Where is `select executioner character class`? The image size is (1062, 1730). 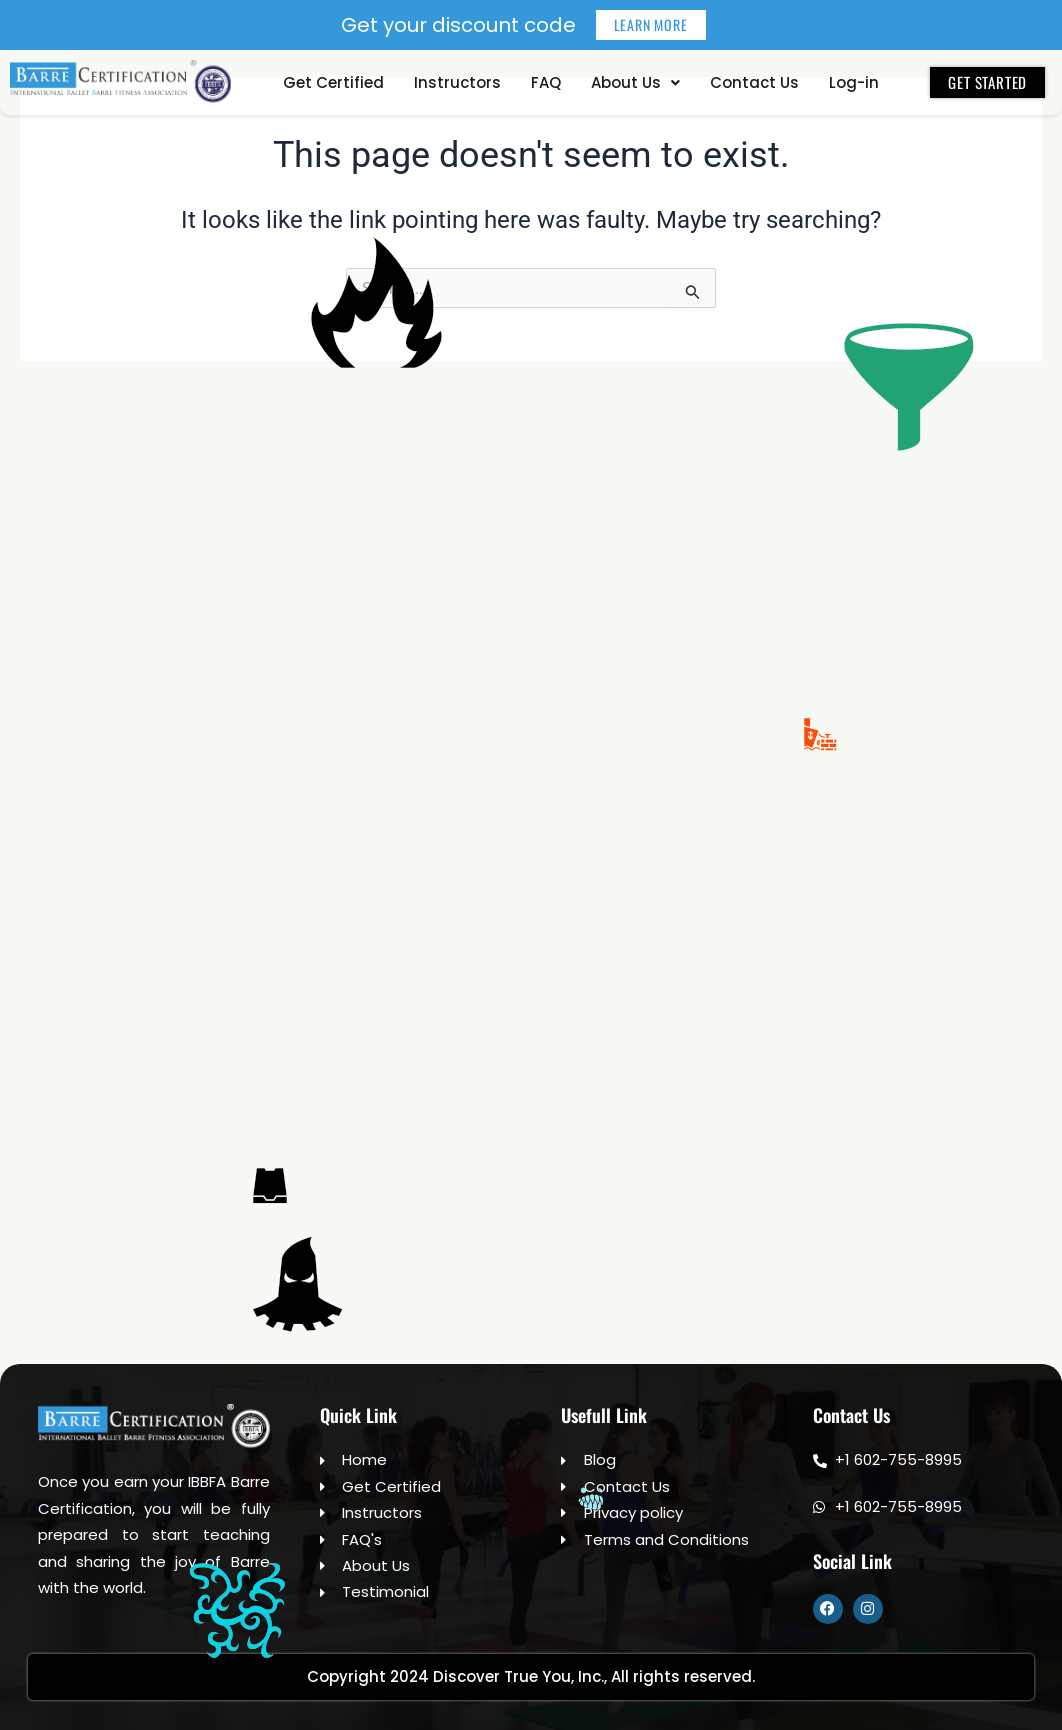
select executioner character class is located at coordinates (297, 1282).